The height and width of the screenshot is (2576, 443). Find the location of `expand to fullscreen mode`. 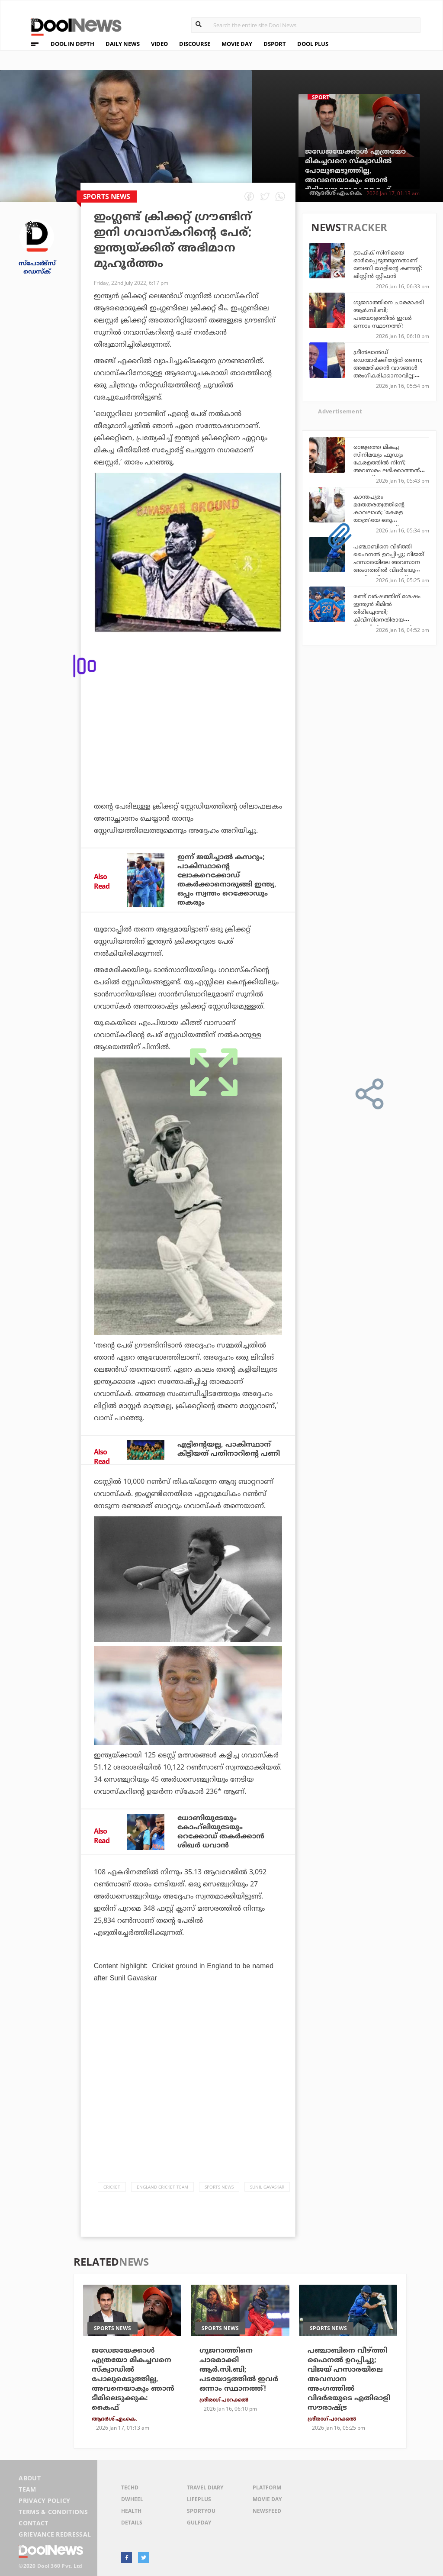

expand to fullscreen mode is located at coordinates (214, 1072).